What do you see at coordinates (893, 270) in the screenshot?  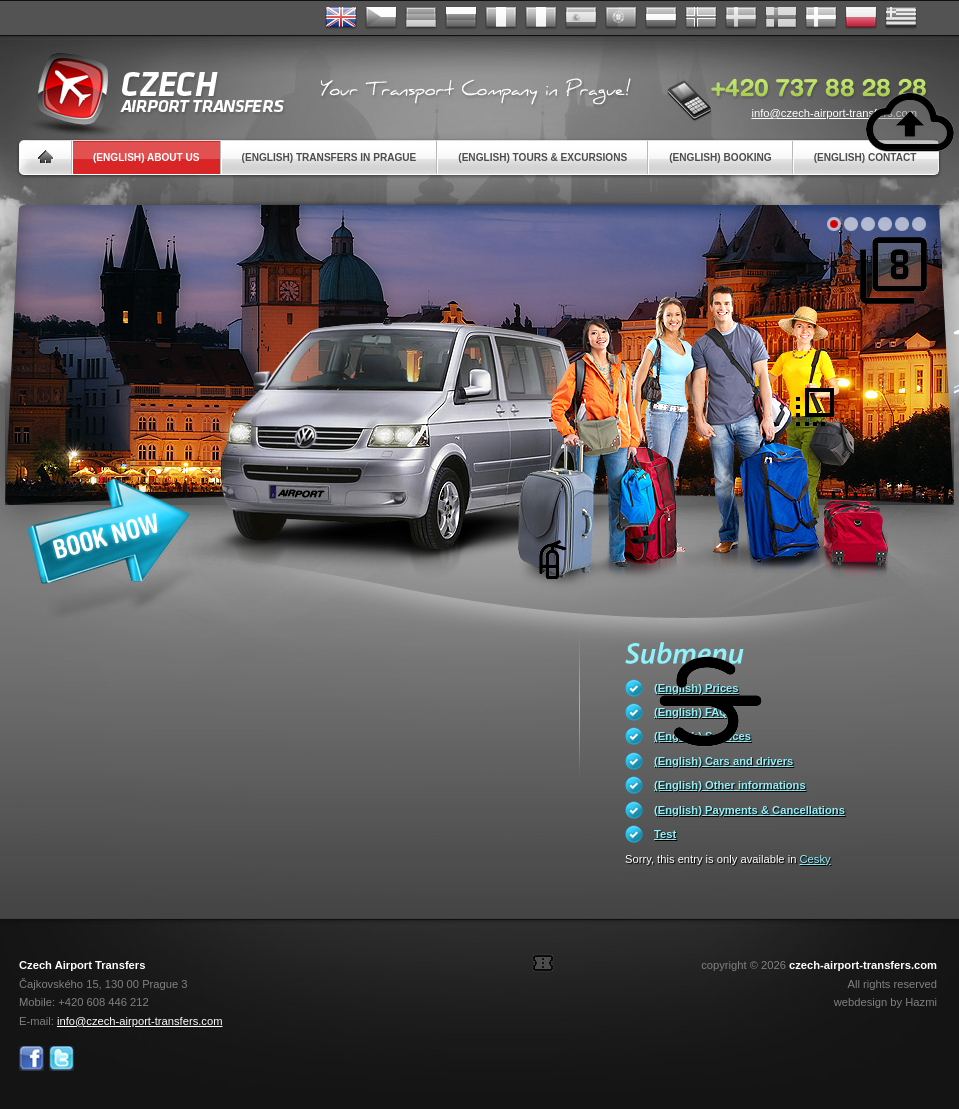 I see `view photo filter number 8` at bounding box center [893, 270].